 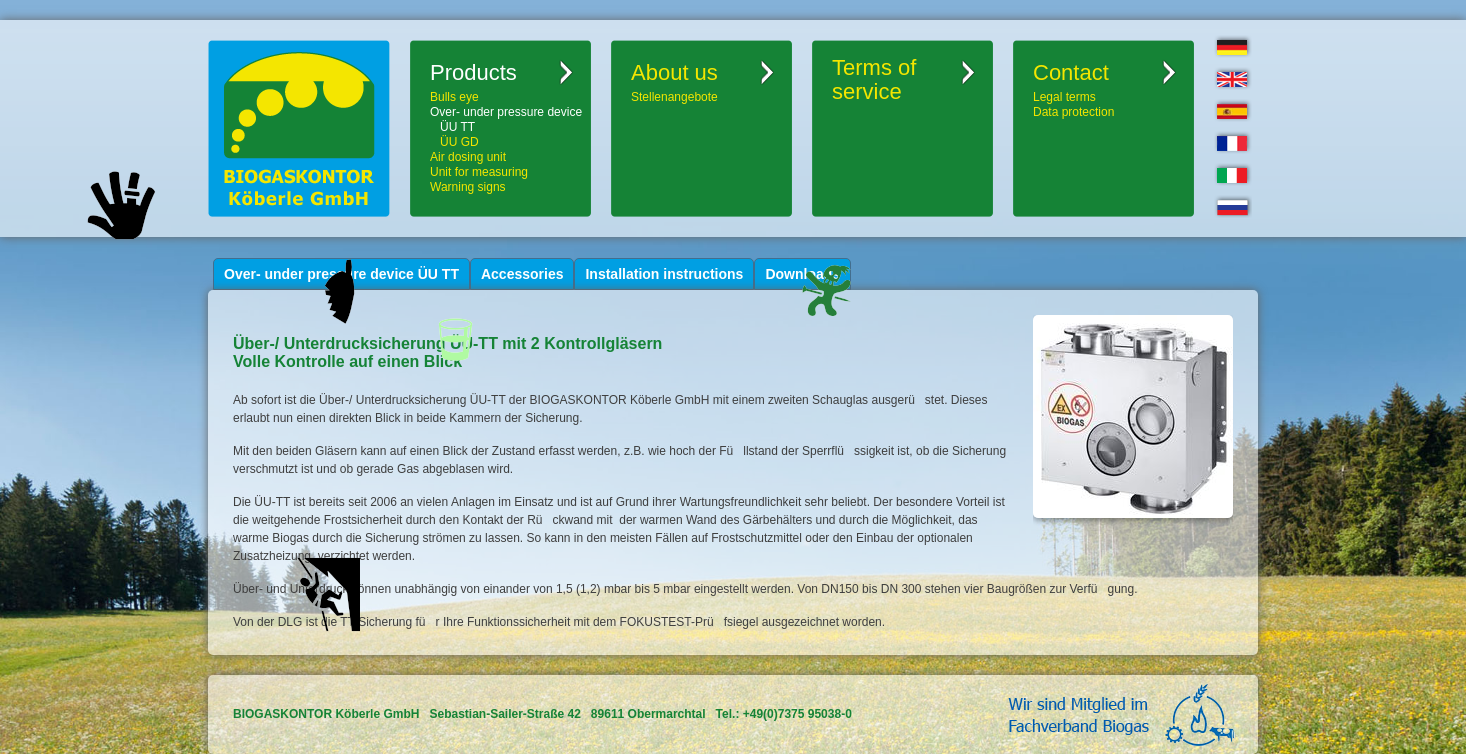 What do you see at coordinates (455, 339) in the screenshot?
I see `indicates a shot glass or alcoholic beverage item` at bounding box center [455, 339].